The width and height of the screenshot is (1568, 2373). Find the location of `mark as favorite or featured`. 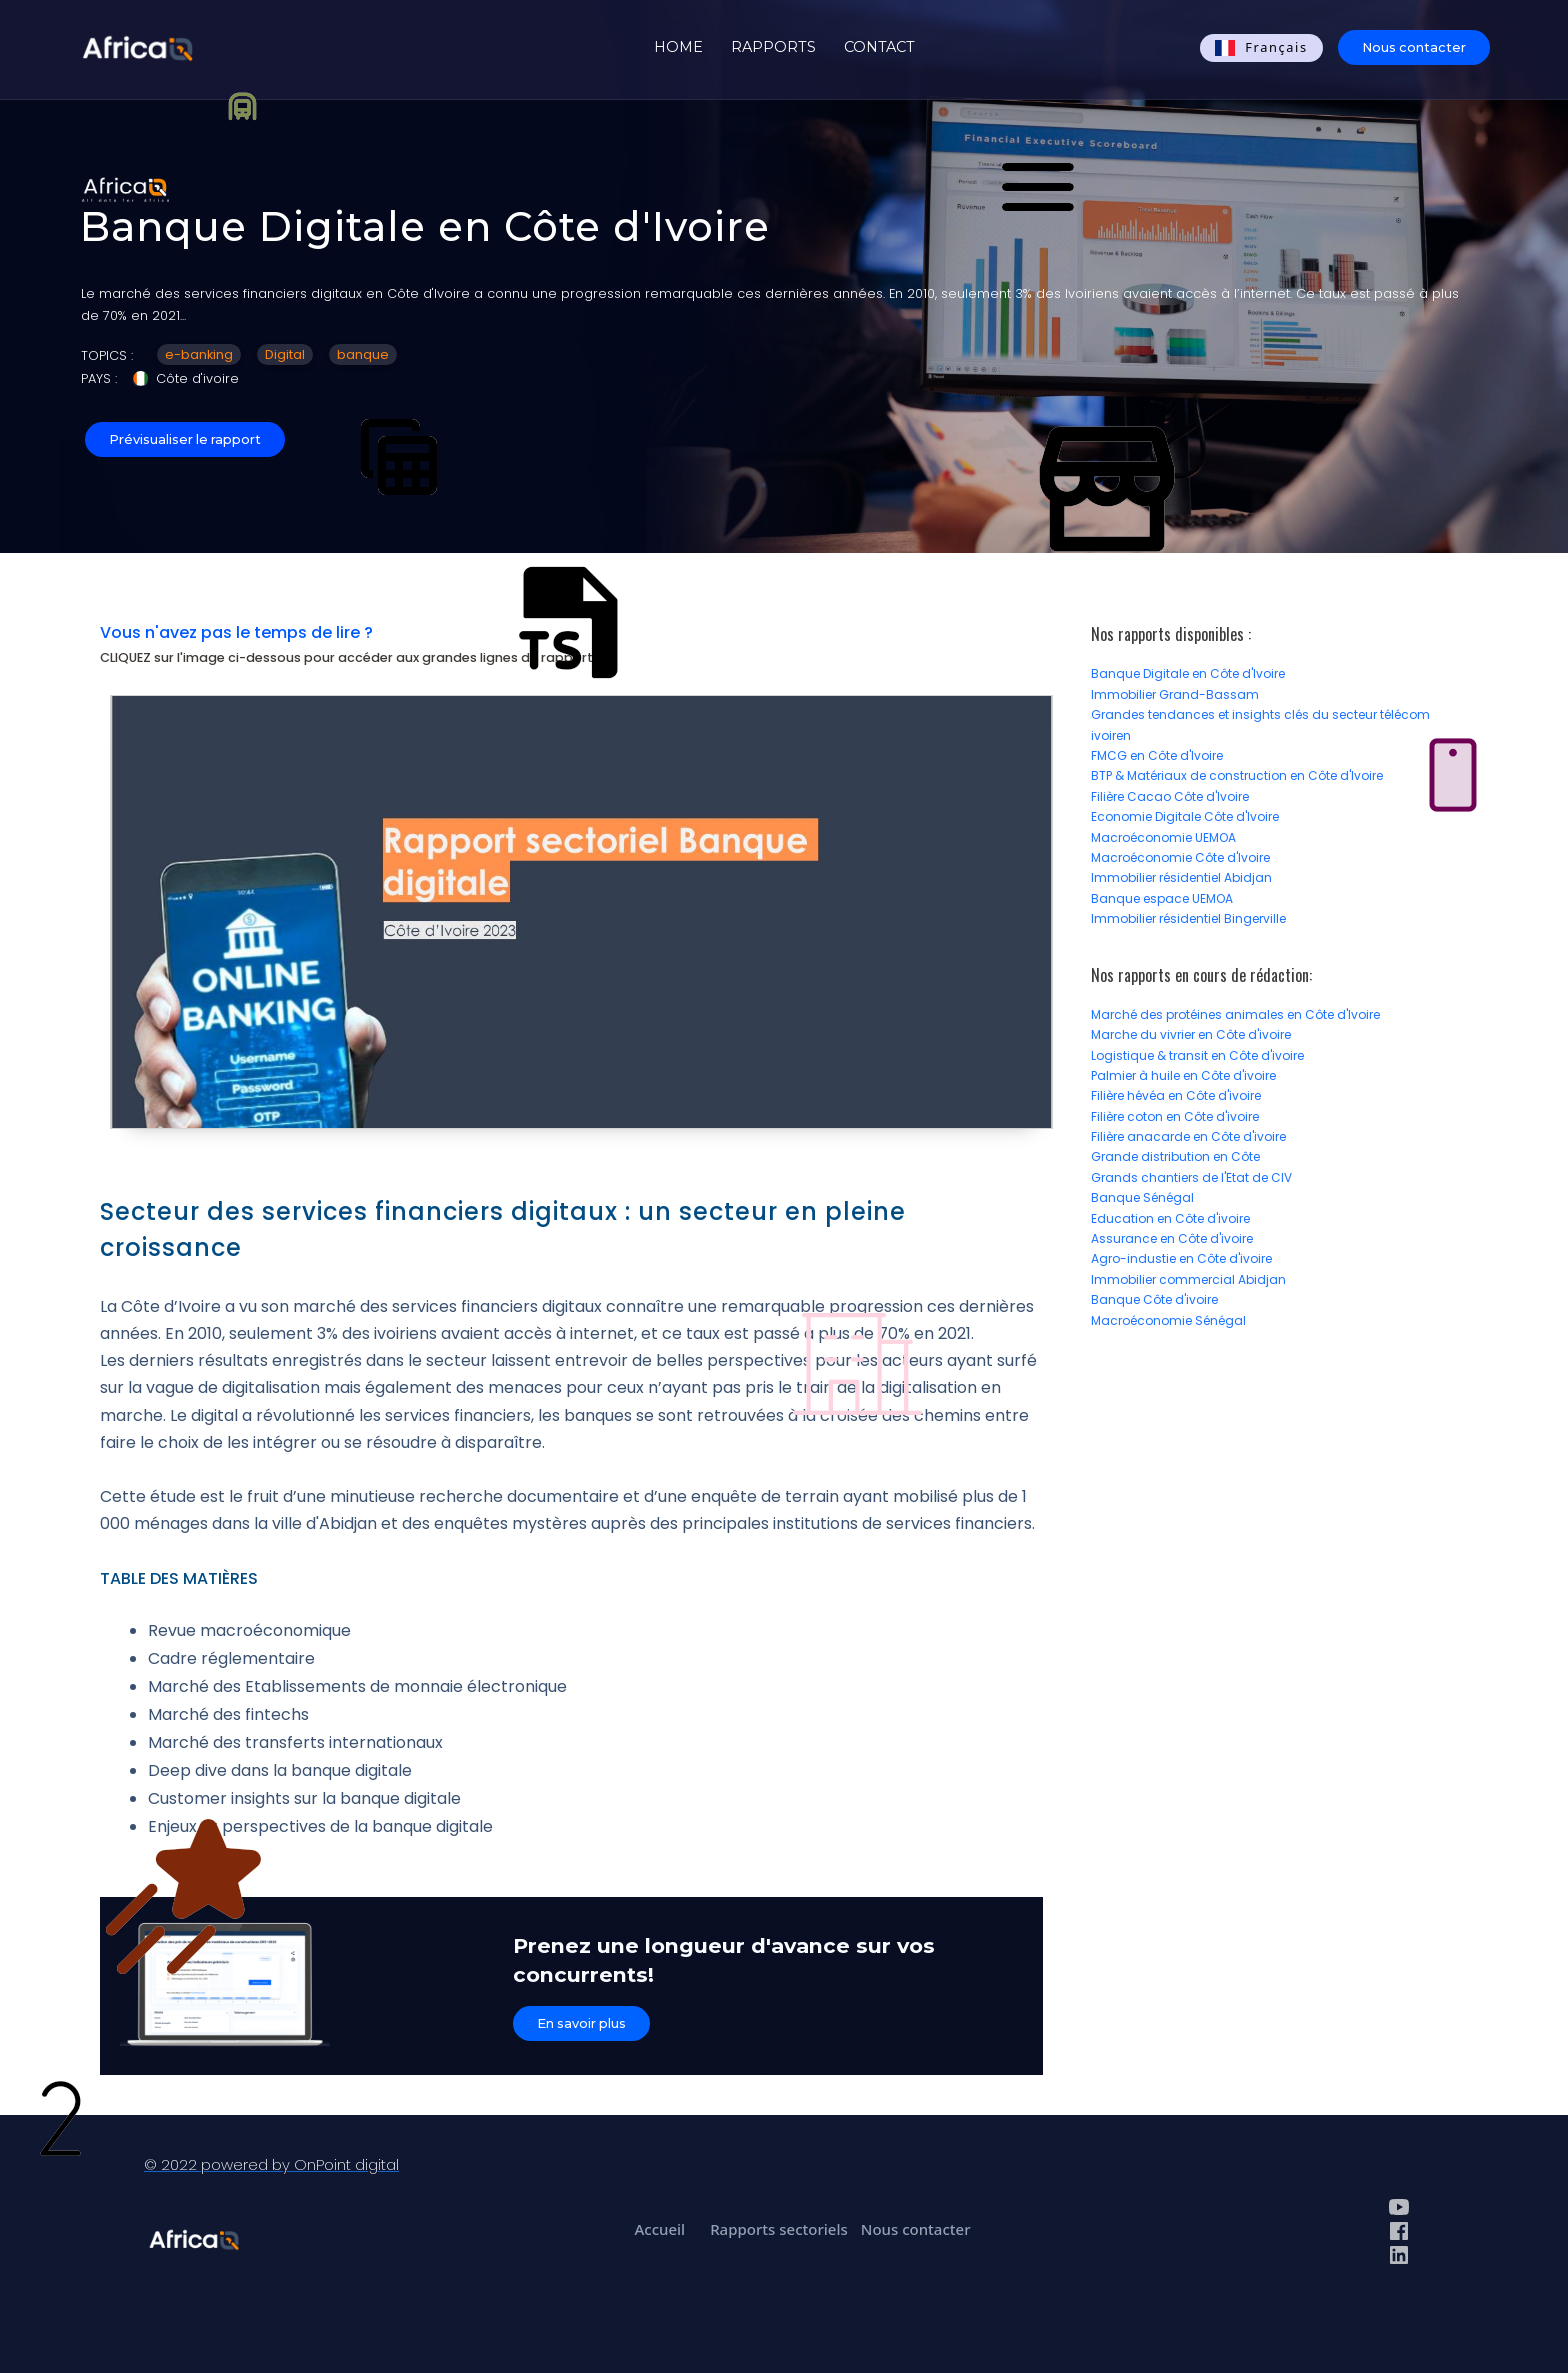

mark as favorite or featured is located at coordinates (183, 1896).